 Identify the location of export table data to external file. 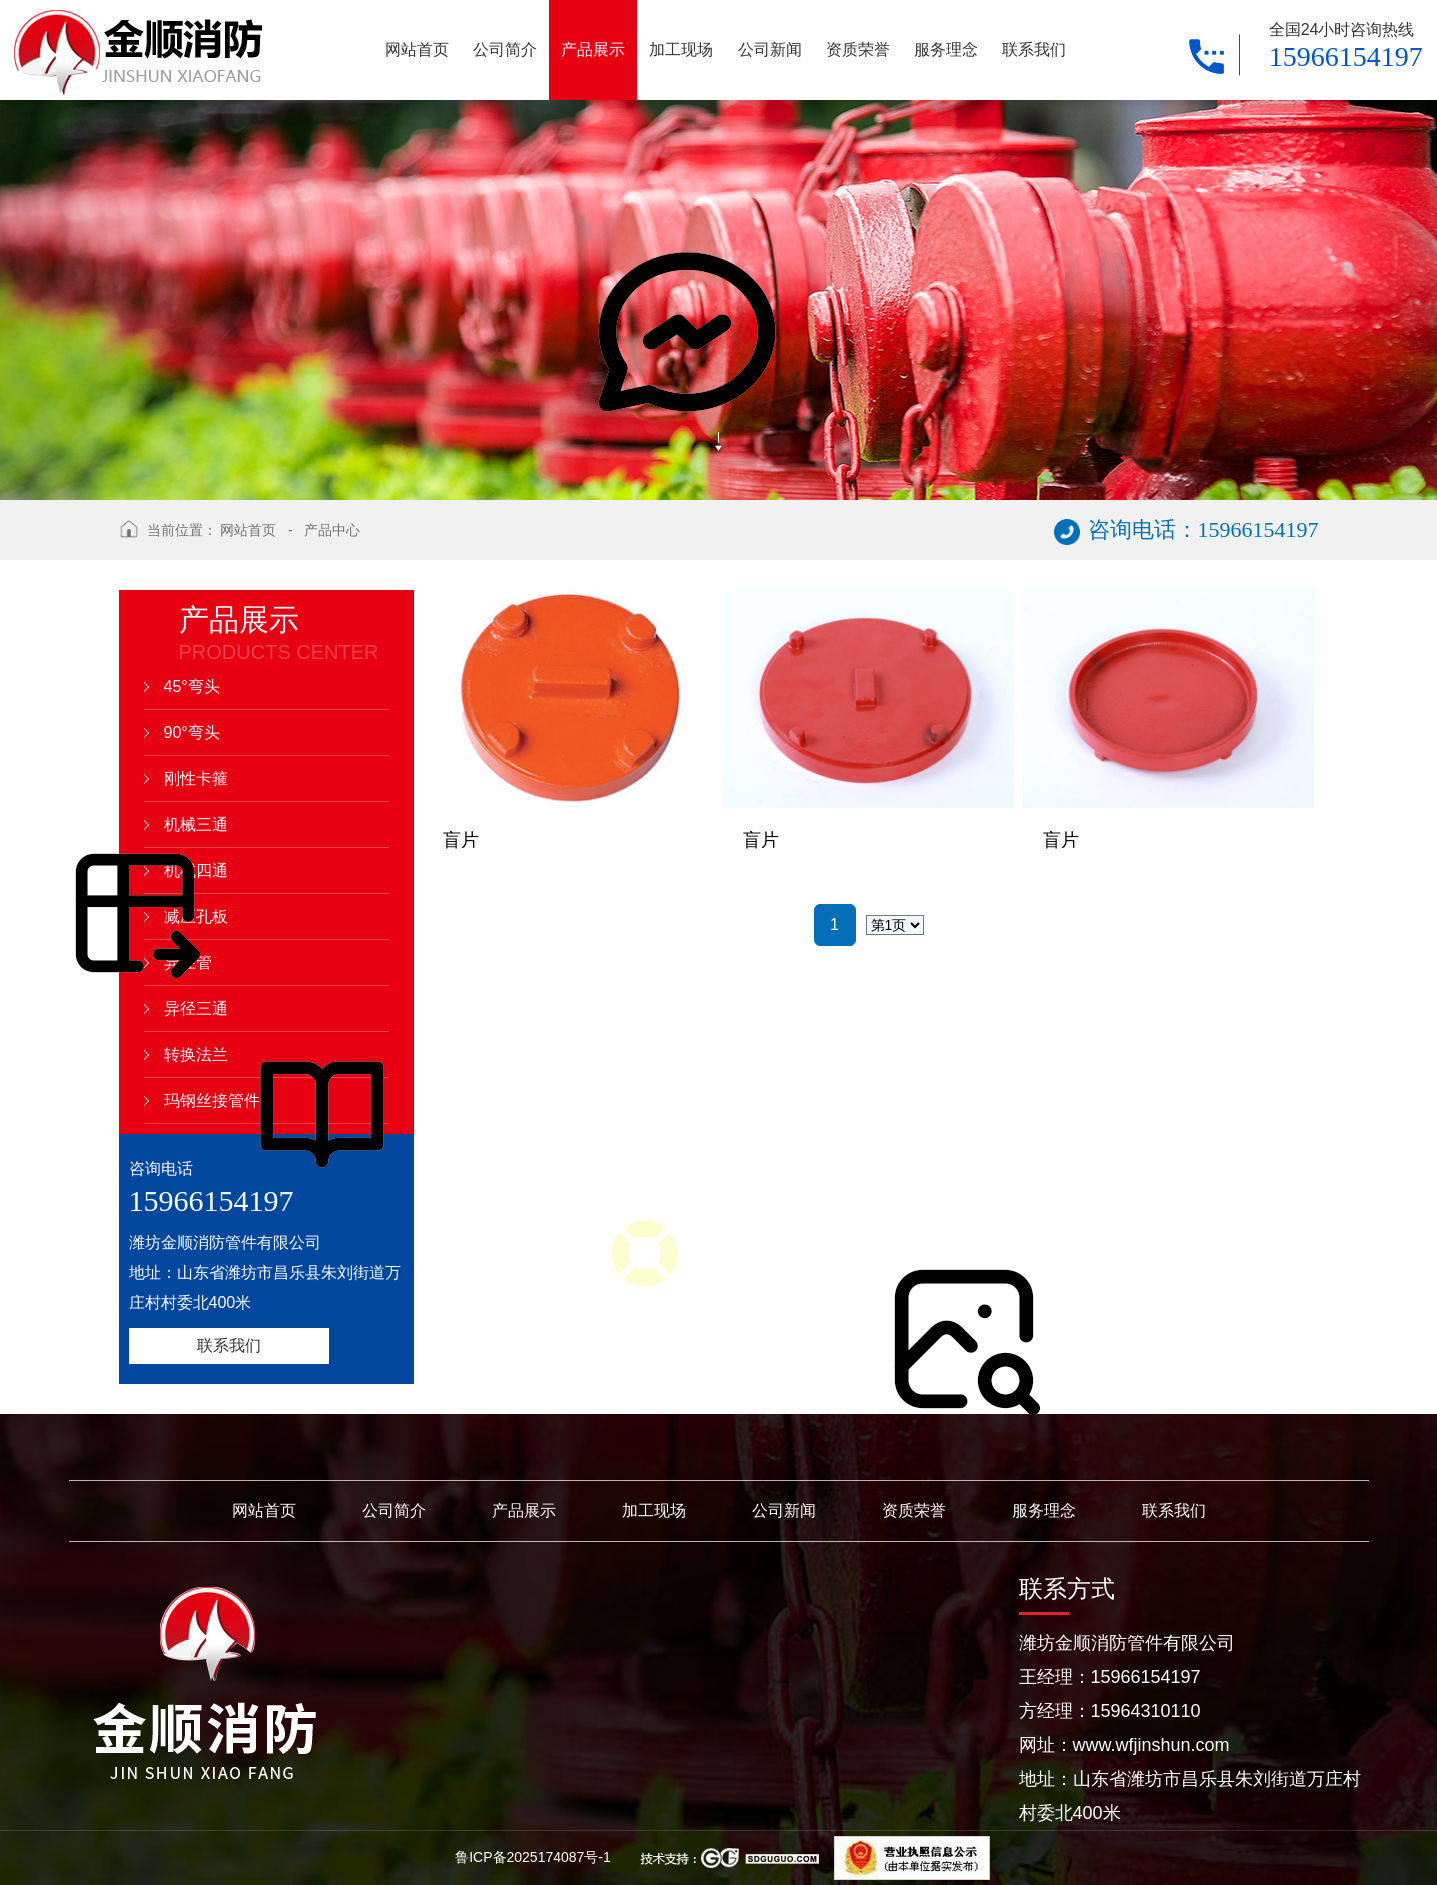
(135, 913).